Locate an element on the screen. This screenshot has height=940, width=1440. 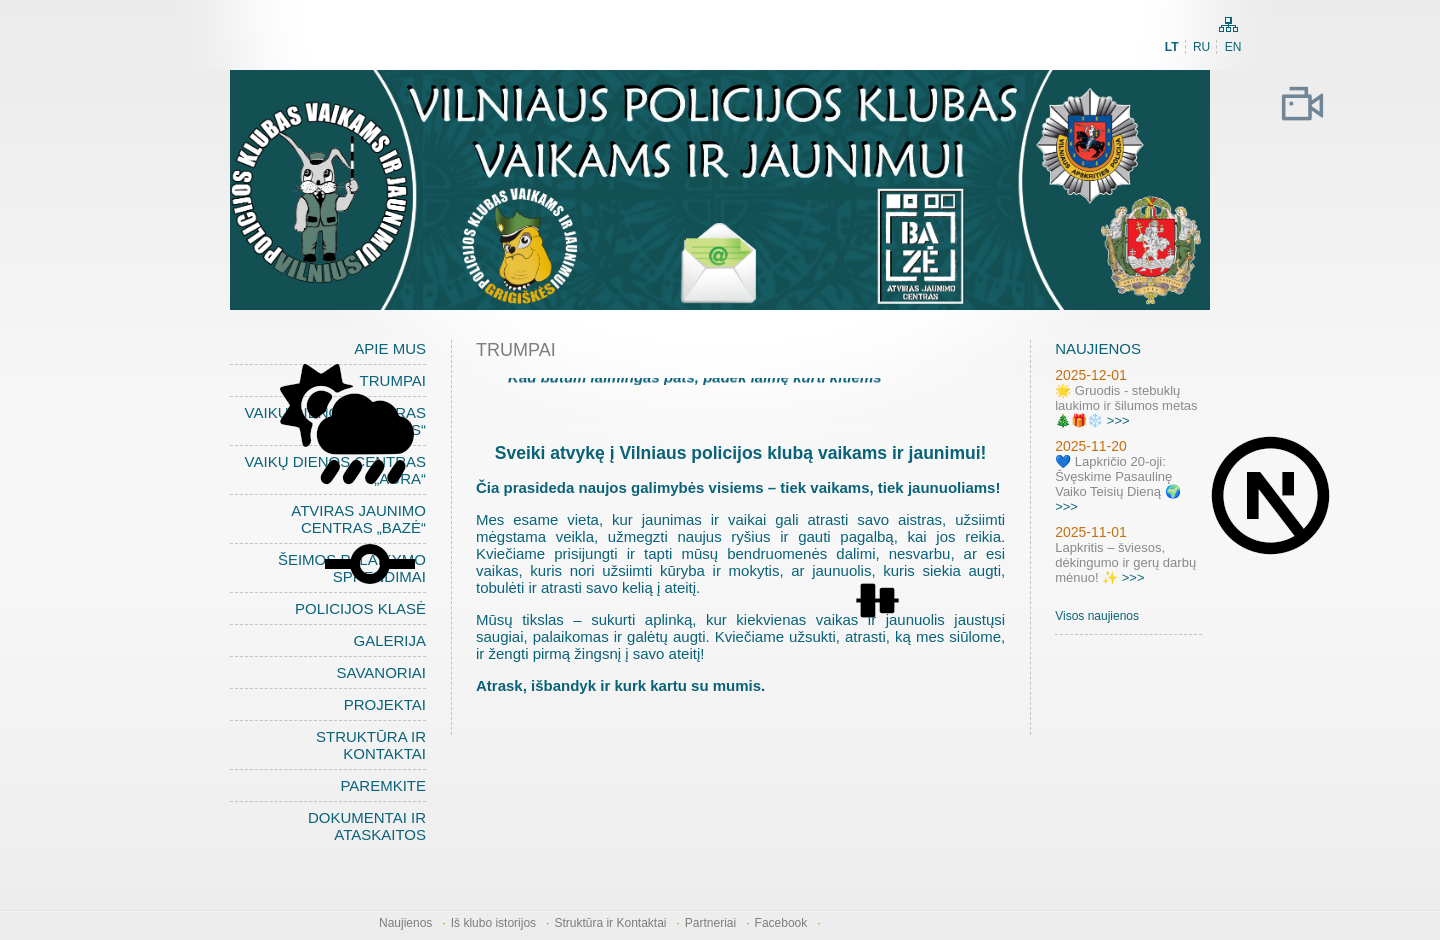
Next.js framework logo is located at coordinates (1270, 495).